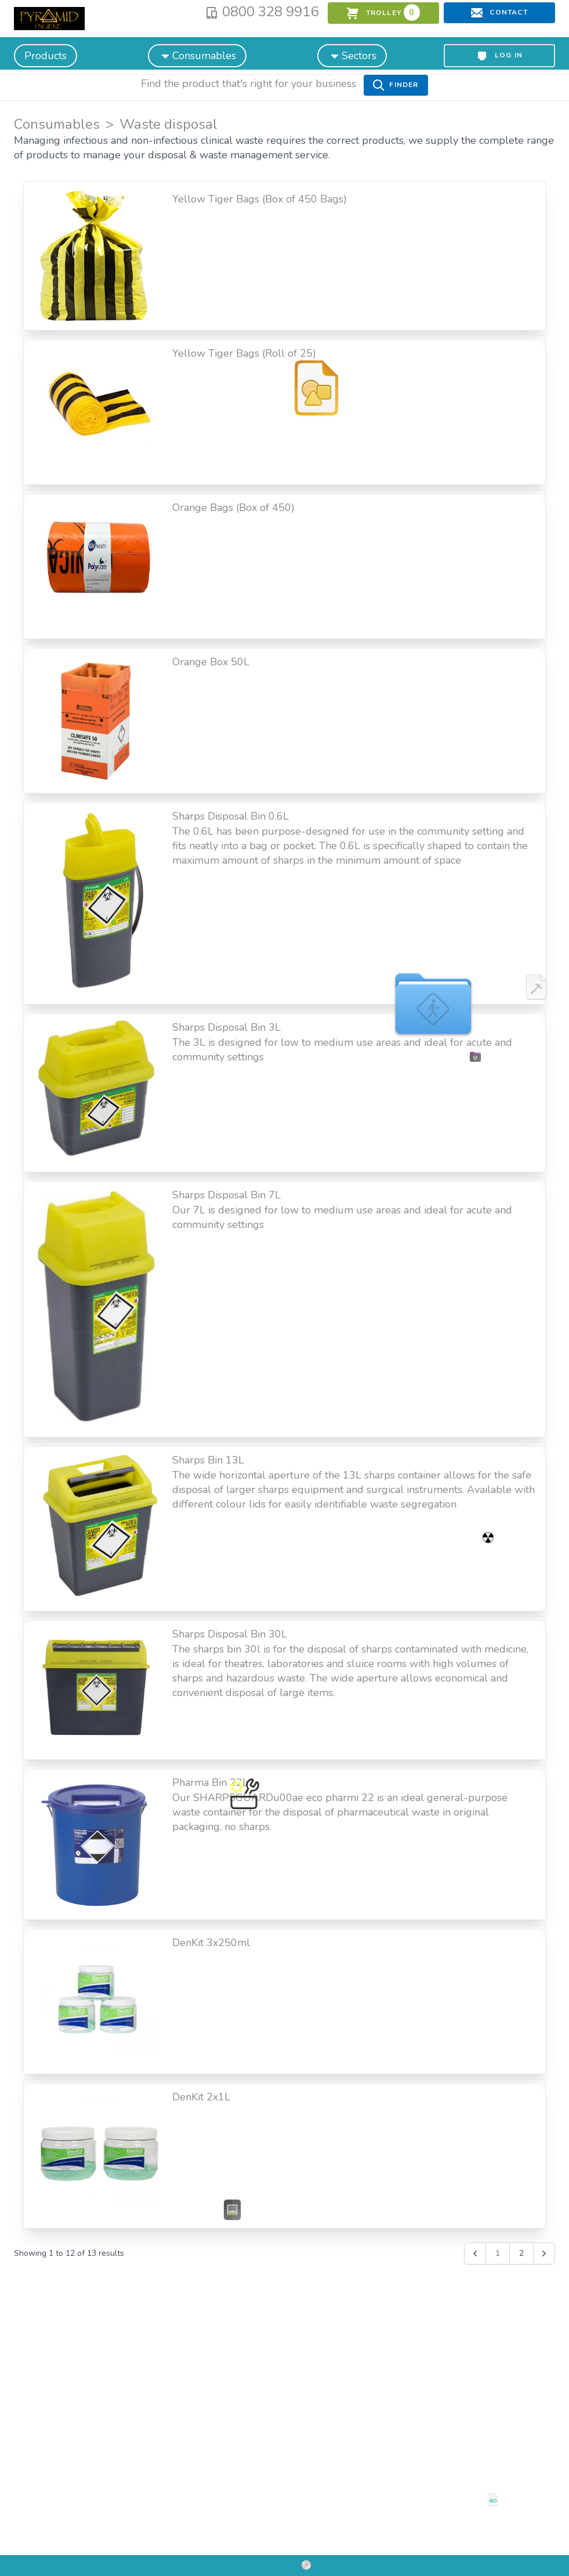  What do you see at coordinates (244, 1794) in the screenshot?
I see `access additional system preferences` at bounding box center [244, 1794].